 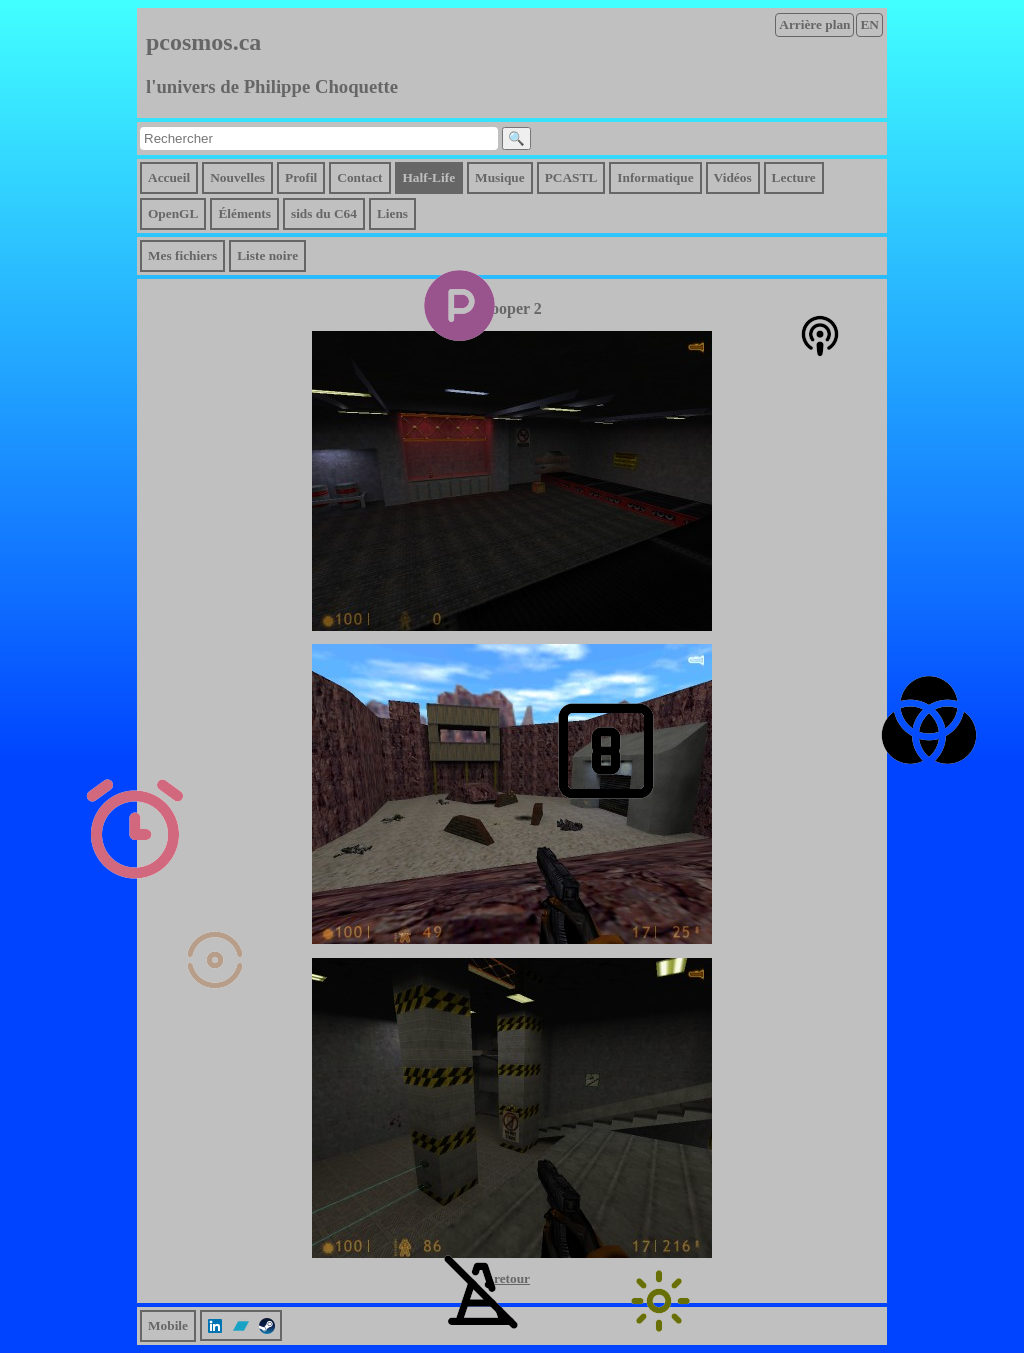 What do you see at coordinates (606, 751) in the screenshot?
I see `select item number 8 from a list` at bounding box center [606, 751].